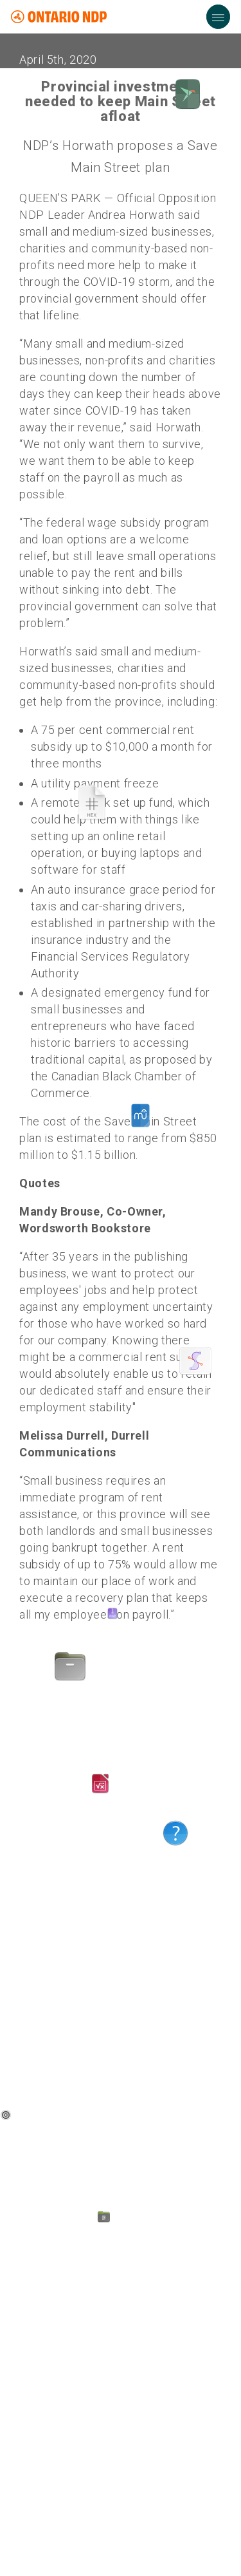  Describe the element at coordinates (70, 1666) in the screenshot. I see `open the file manager` at that location.